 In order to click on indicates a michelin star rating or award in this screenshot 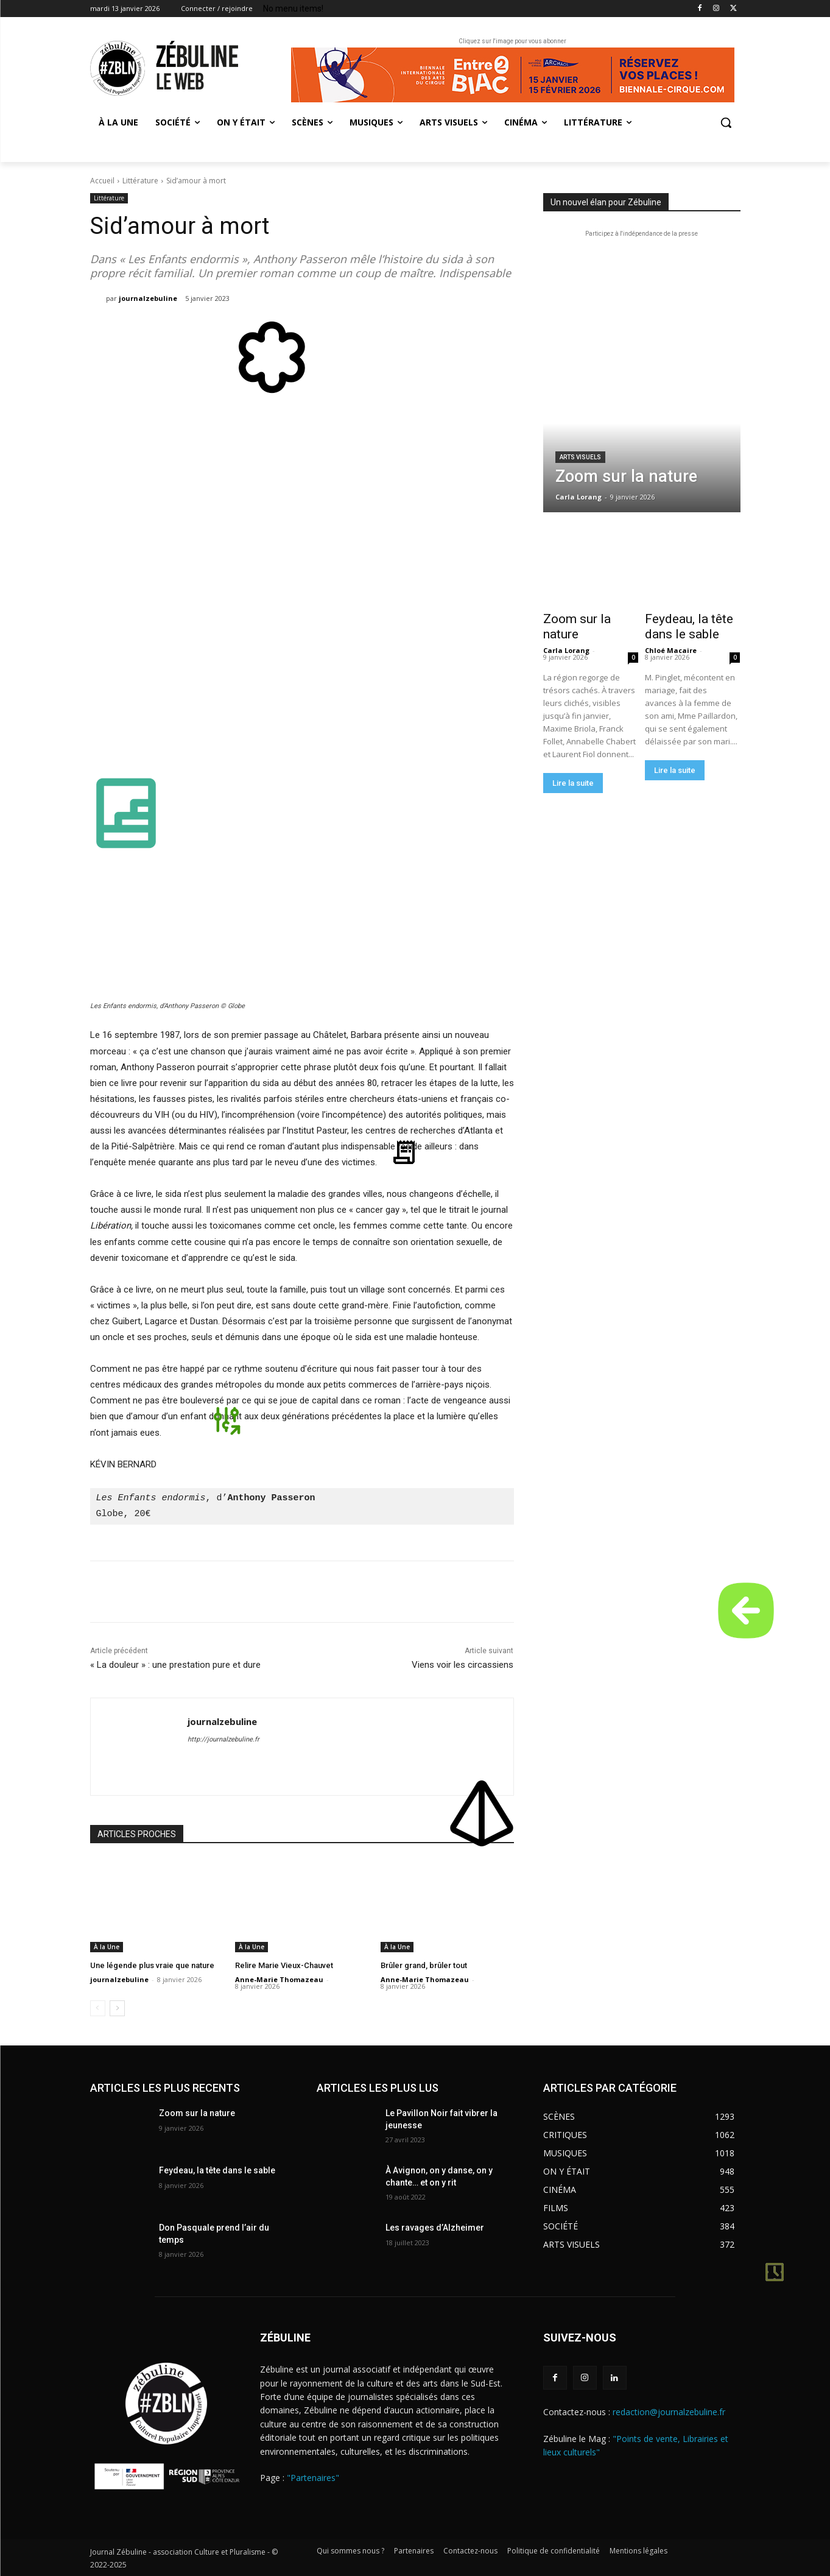, I will do `click(272, 357)`.